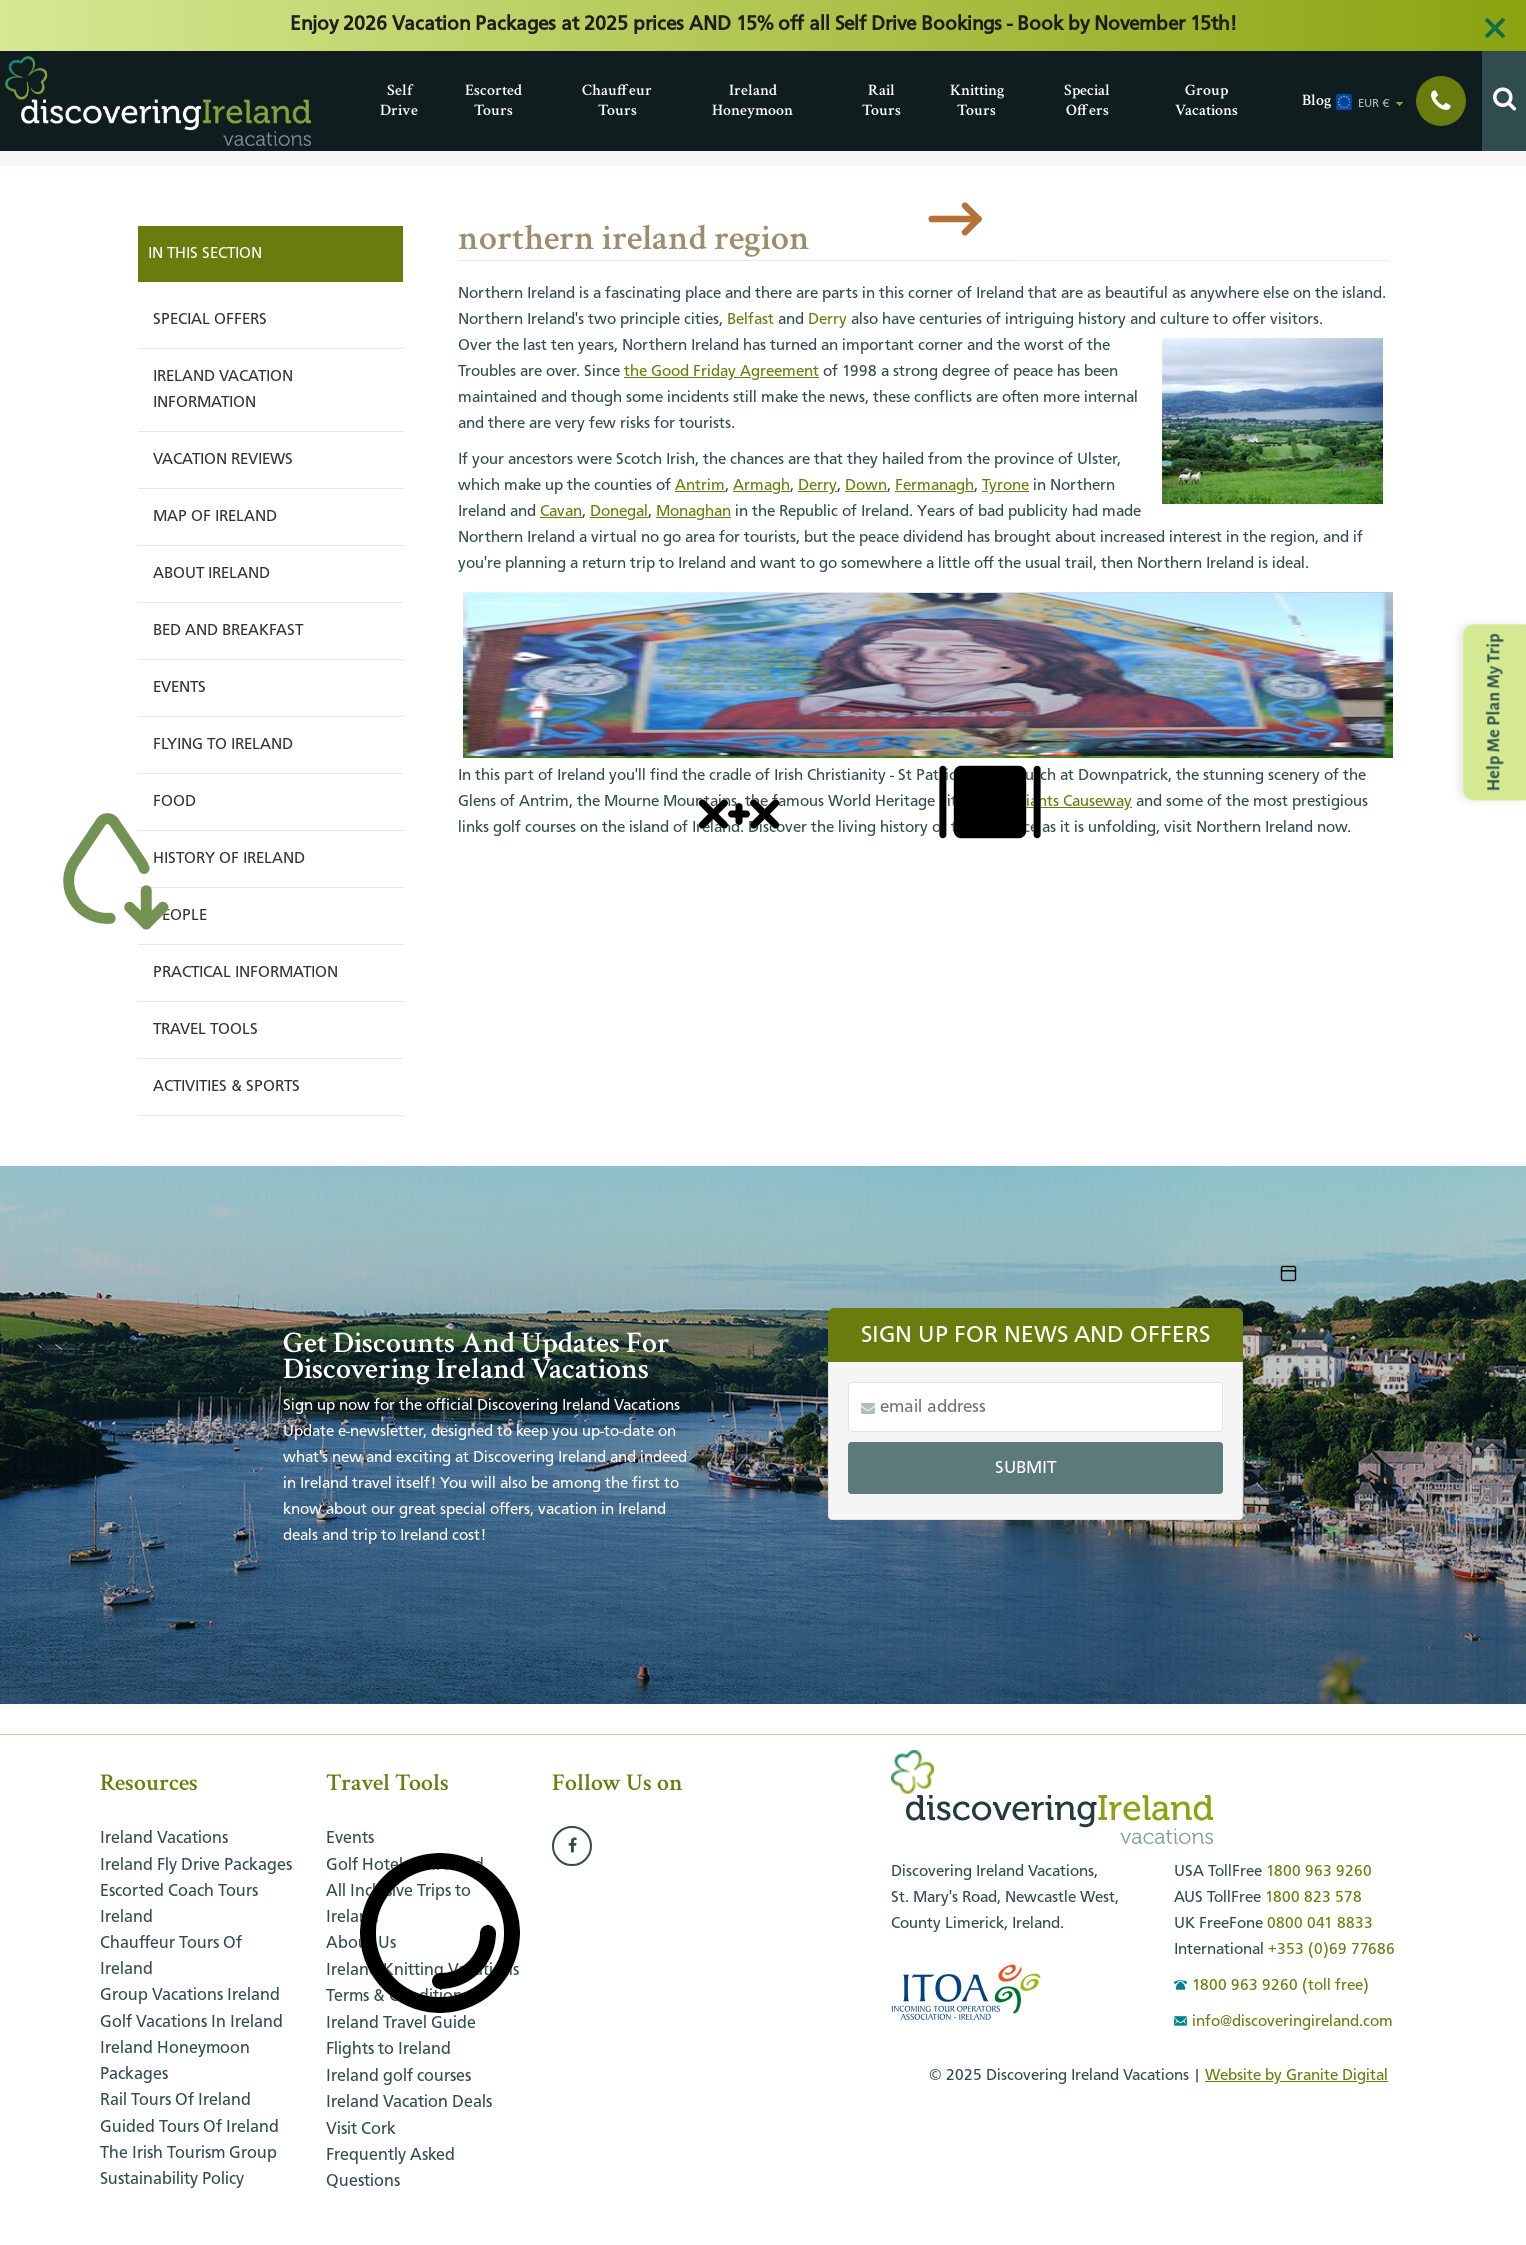 Image resolution: width=1526 pixels, height=2245 pixels. What do you see at coordinates (1288, 1273) in the screenshot?
I see `toggle the navigation bar visibility` at bounding box center [1288, 1273].